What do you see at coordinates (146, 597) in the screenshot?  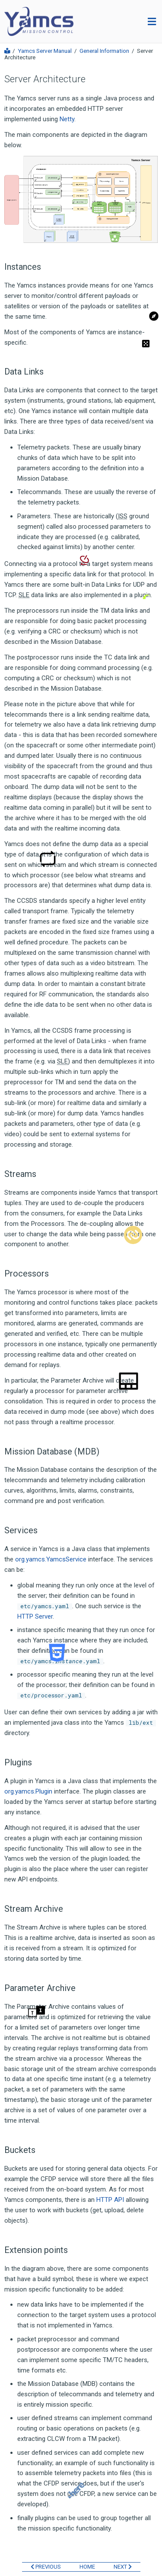 I see `ruby on rails framework logo` at bounding box center [146, 597].